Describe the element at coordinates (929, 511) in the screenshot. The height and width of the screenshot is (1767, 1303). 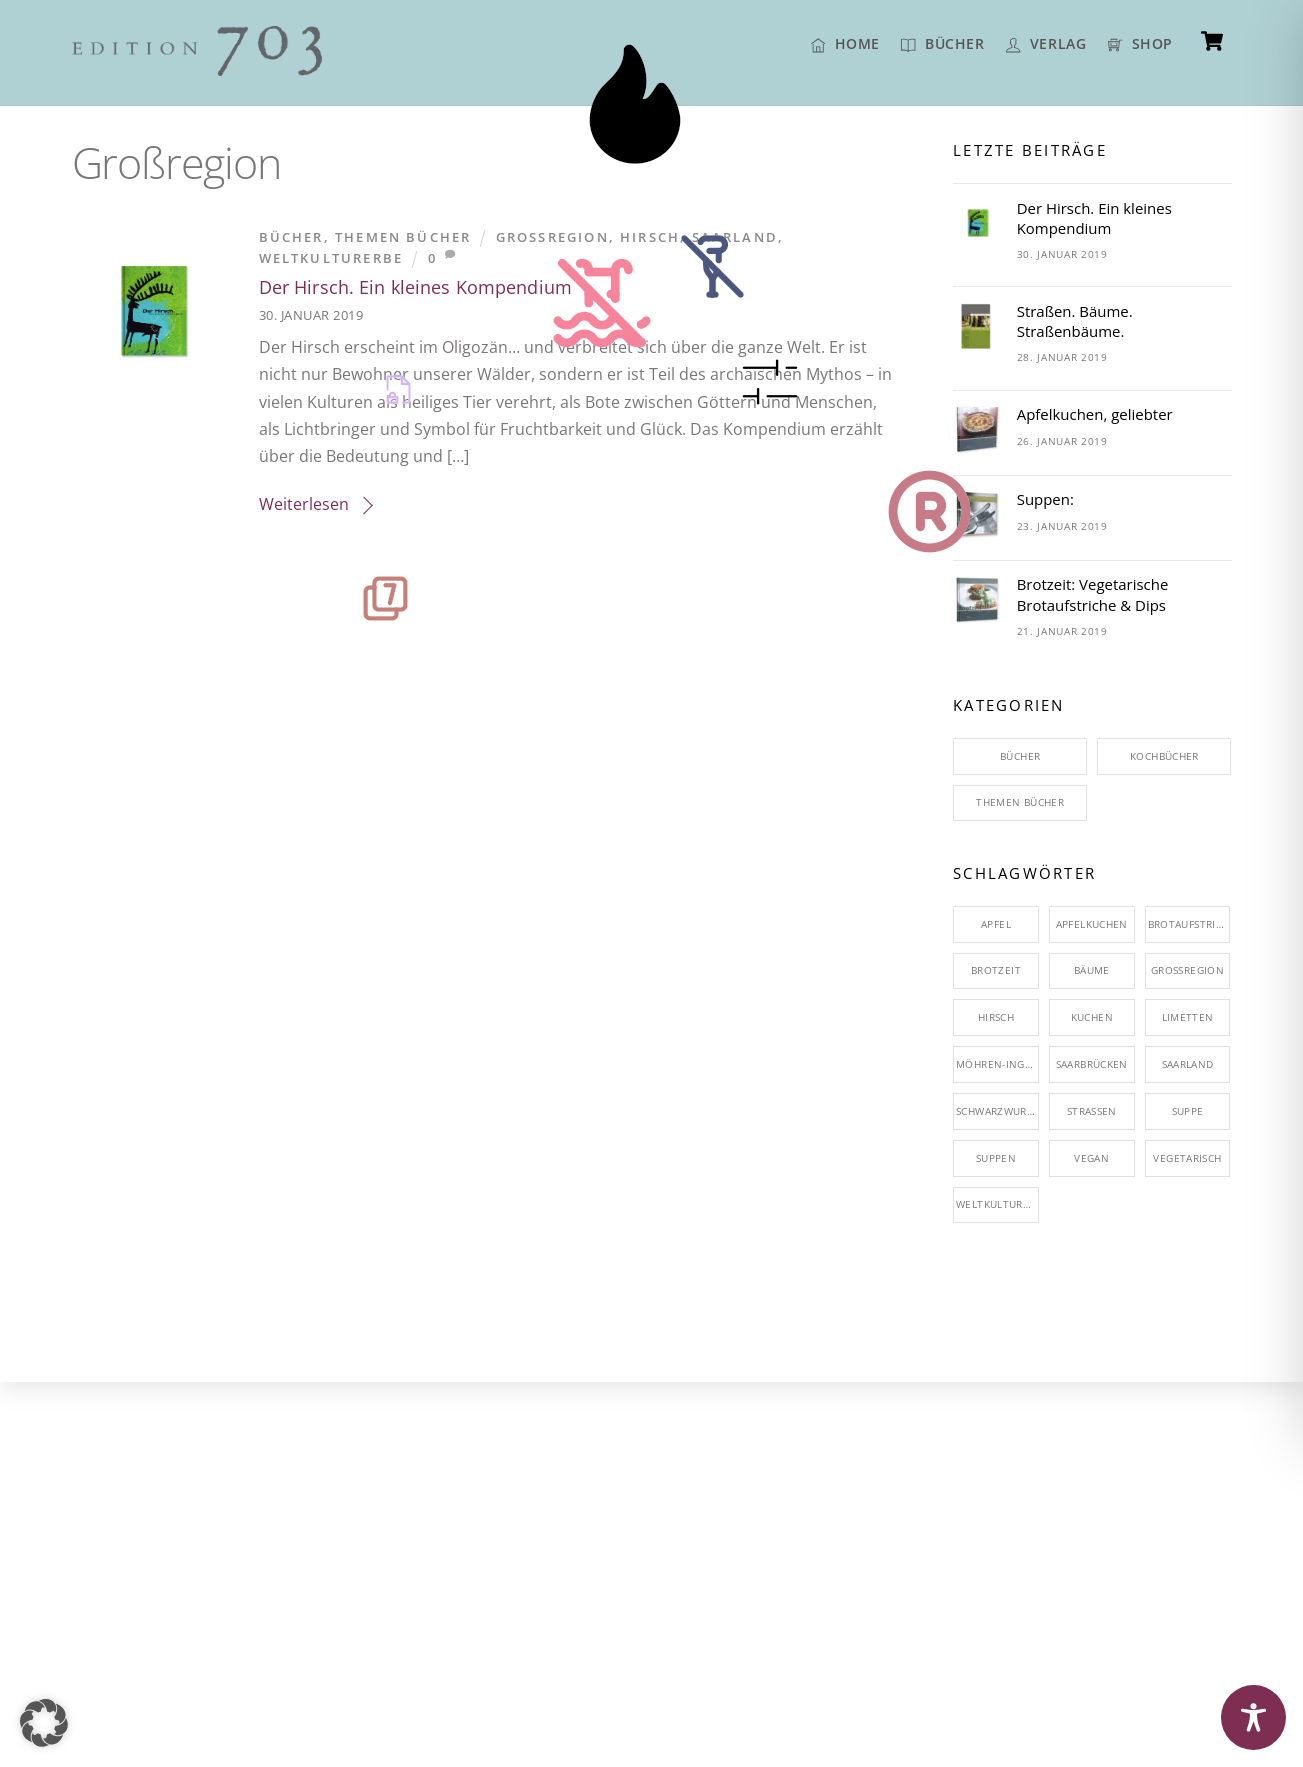
I see `indicates registered trademark status` at that location.